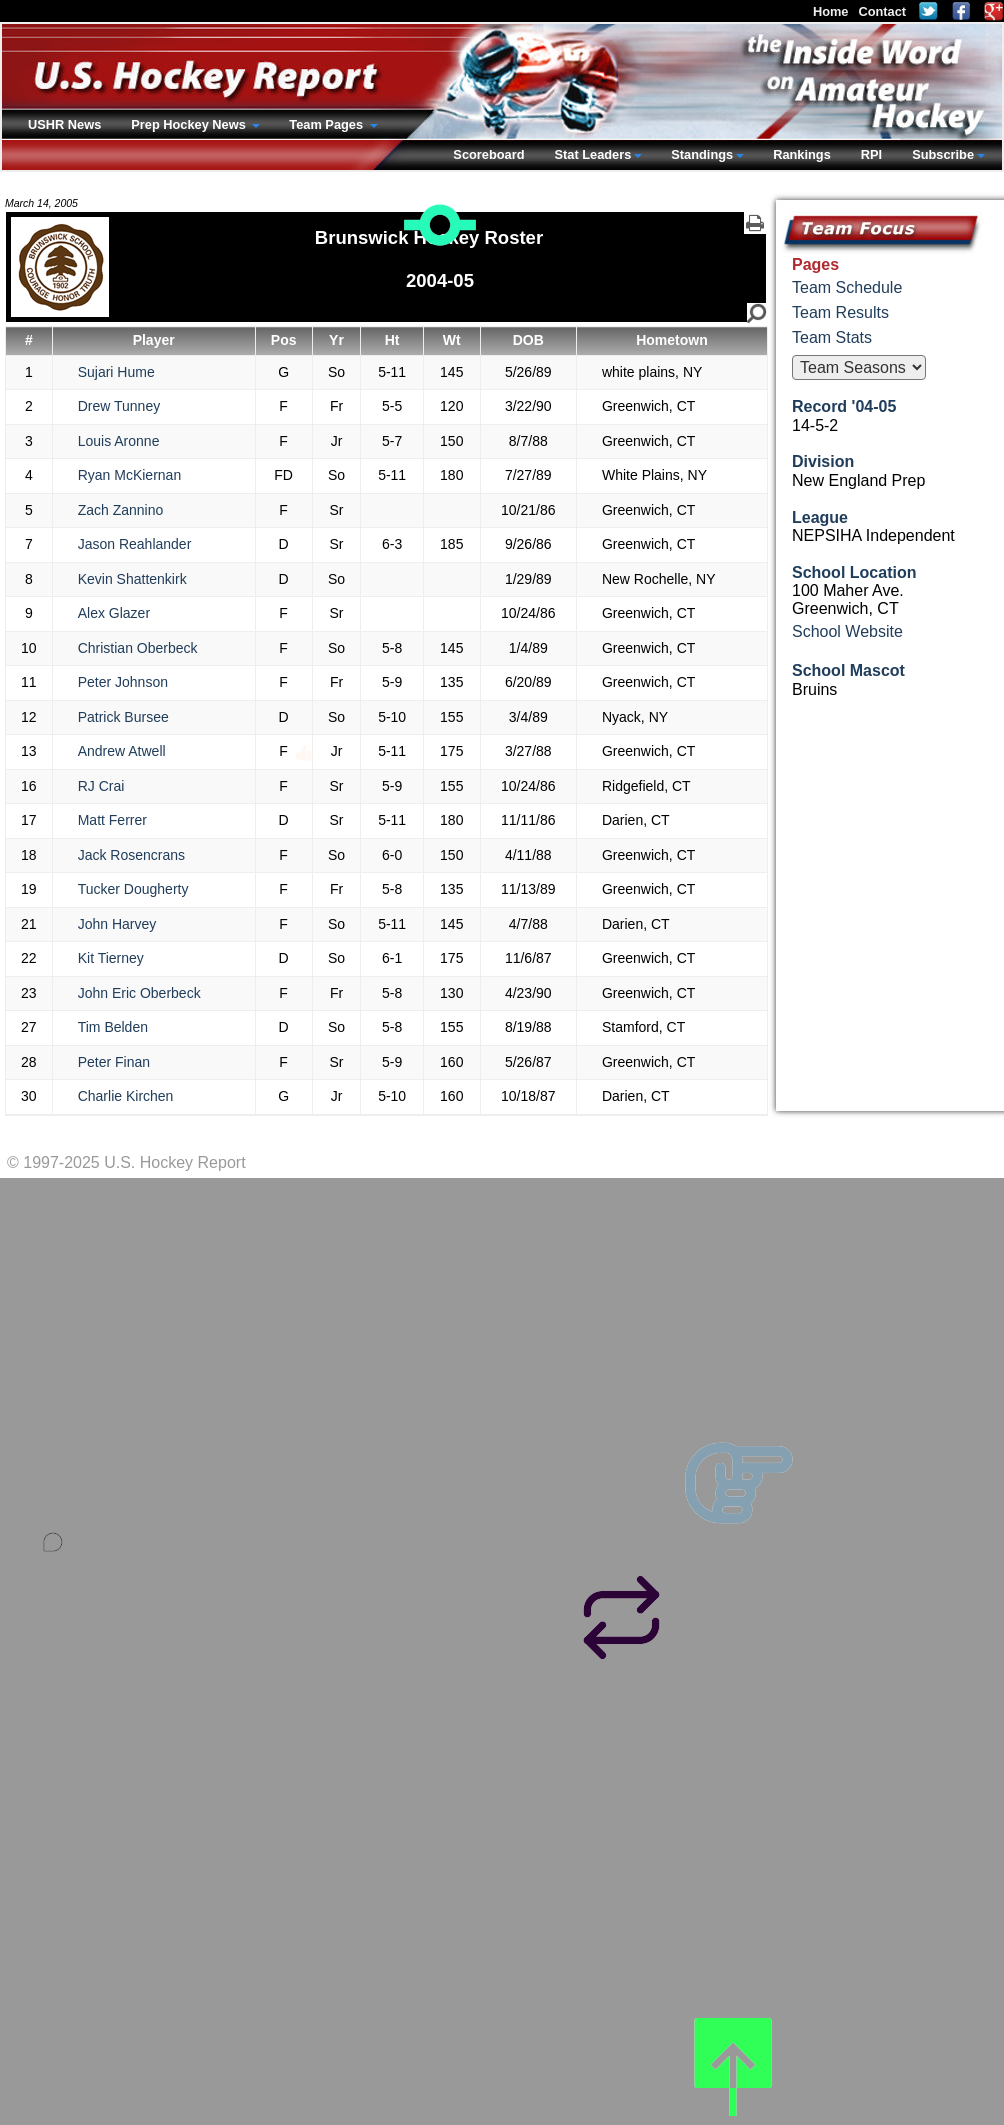  What do you see at coordinates (52, 1542) in the screenshot?
I see `open chat or messaging` at bounding box center [52, 1542].